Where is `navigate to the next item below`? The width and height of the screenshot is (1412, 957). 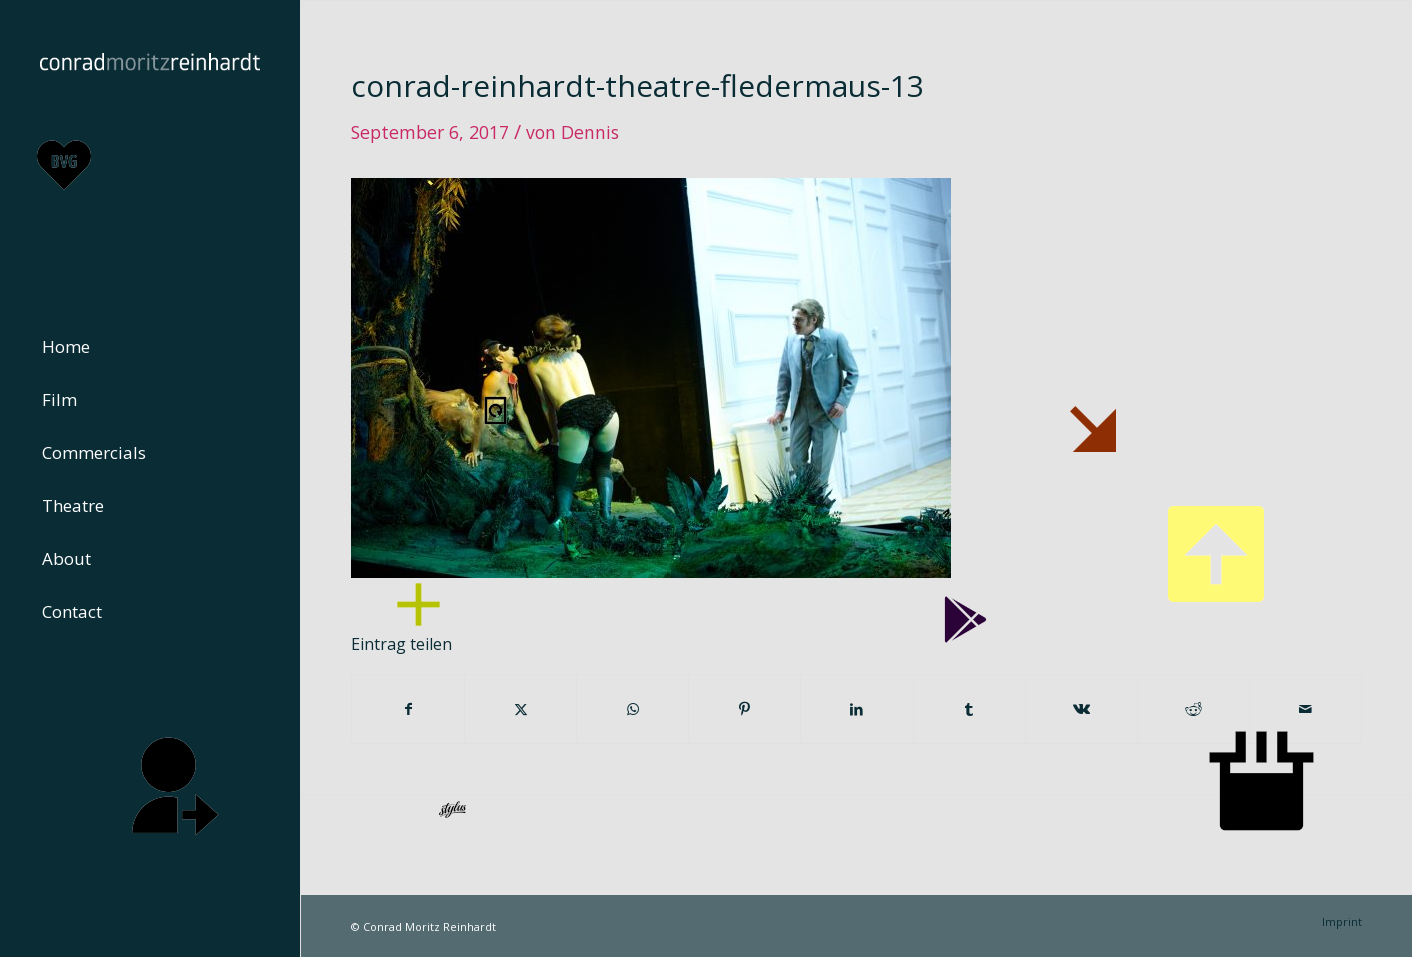
navigate to the next item below is located at coordinates (1093, 429).